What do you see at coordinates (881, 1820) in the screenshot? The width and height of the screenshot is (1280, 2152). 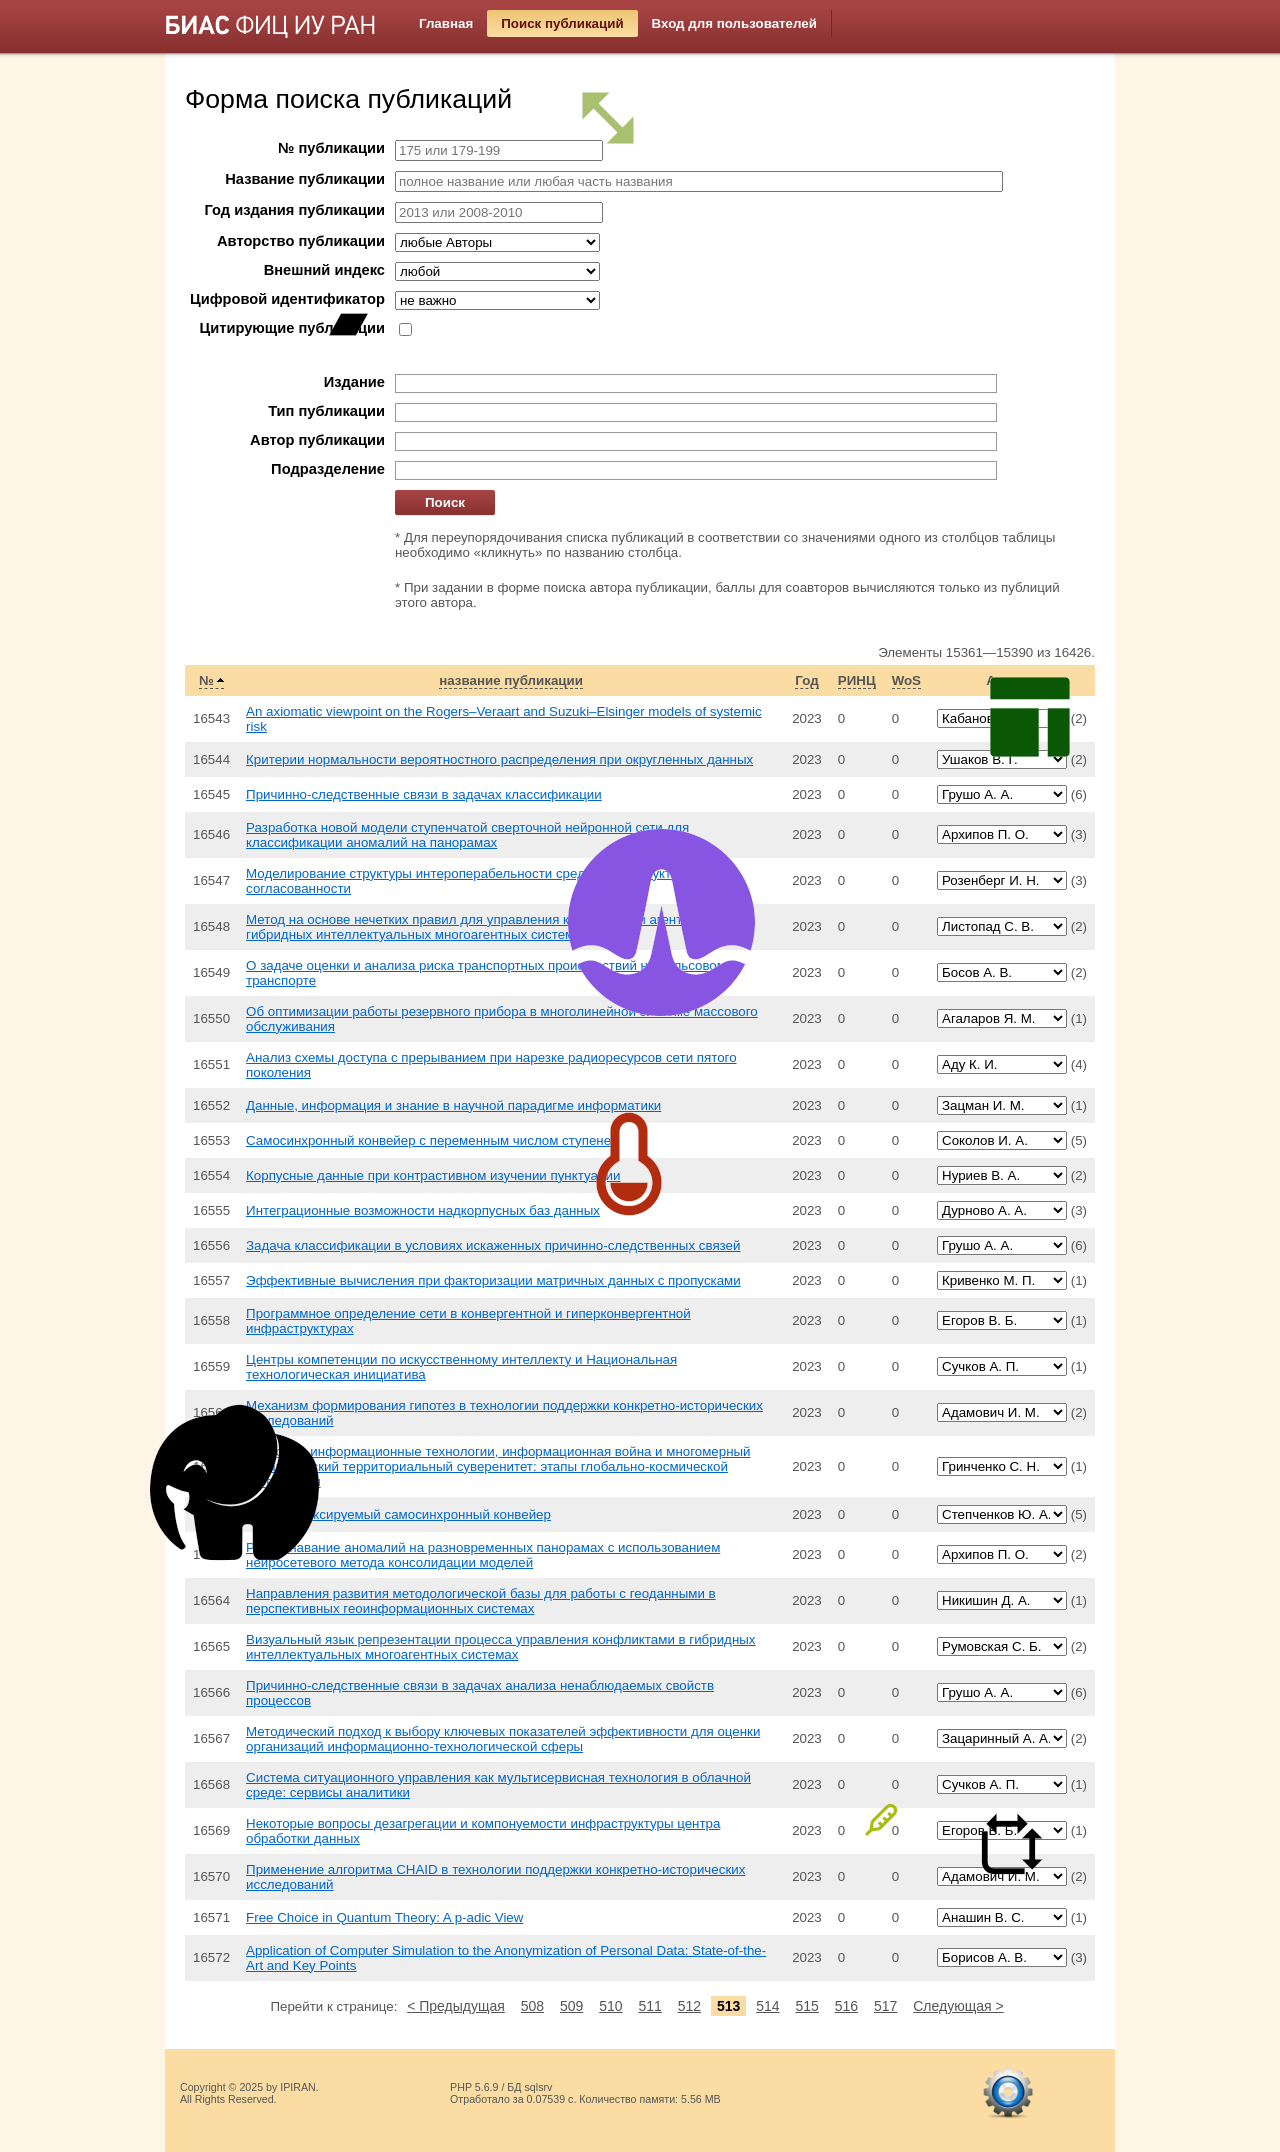 I see `check temperature or health readings` at bounding box center [881, 1820].